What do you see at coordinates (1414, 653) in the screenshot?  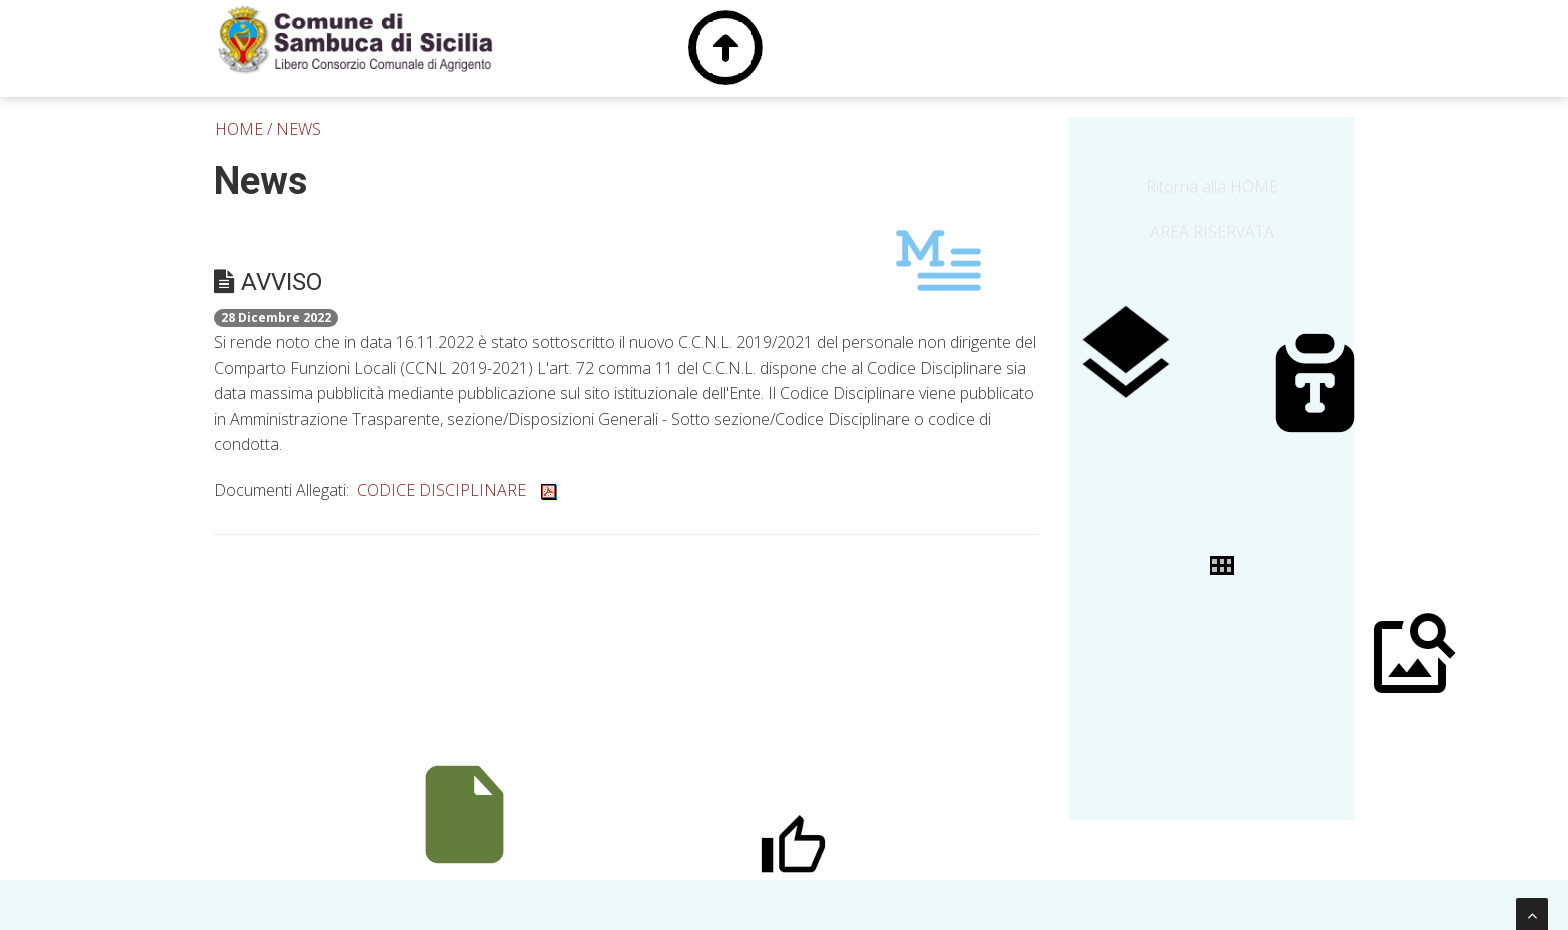 I see `search using an image or photo` at bounding box center [1414, 653].